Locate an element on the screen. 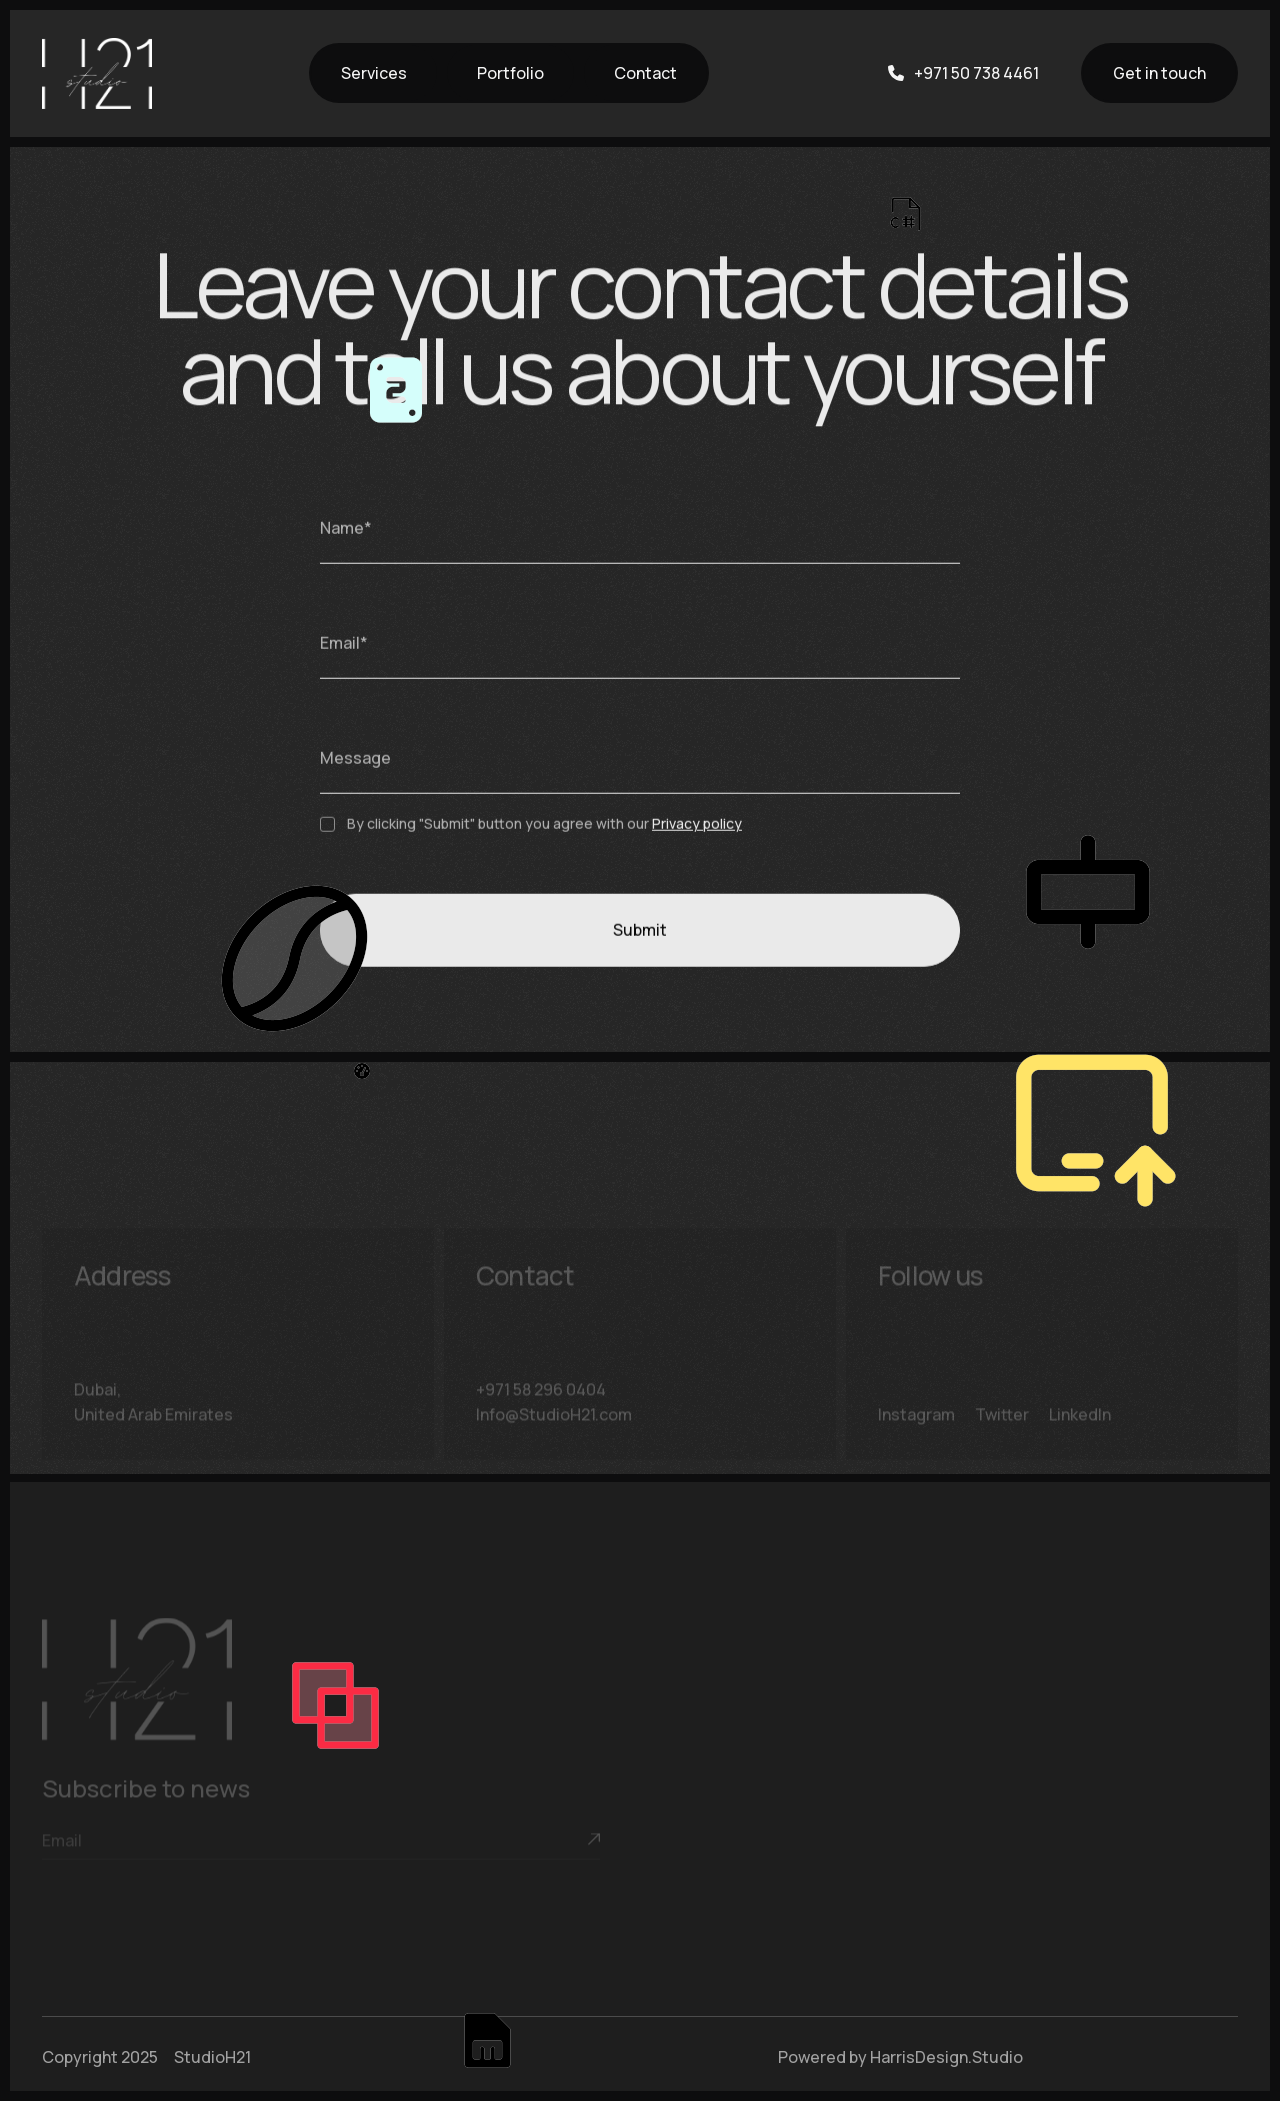  access coffee shop or café locations is located at coordinates (294, 958).